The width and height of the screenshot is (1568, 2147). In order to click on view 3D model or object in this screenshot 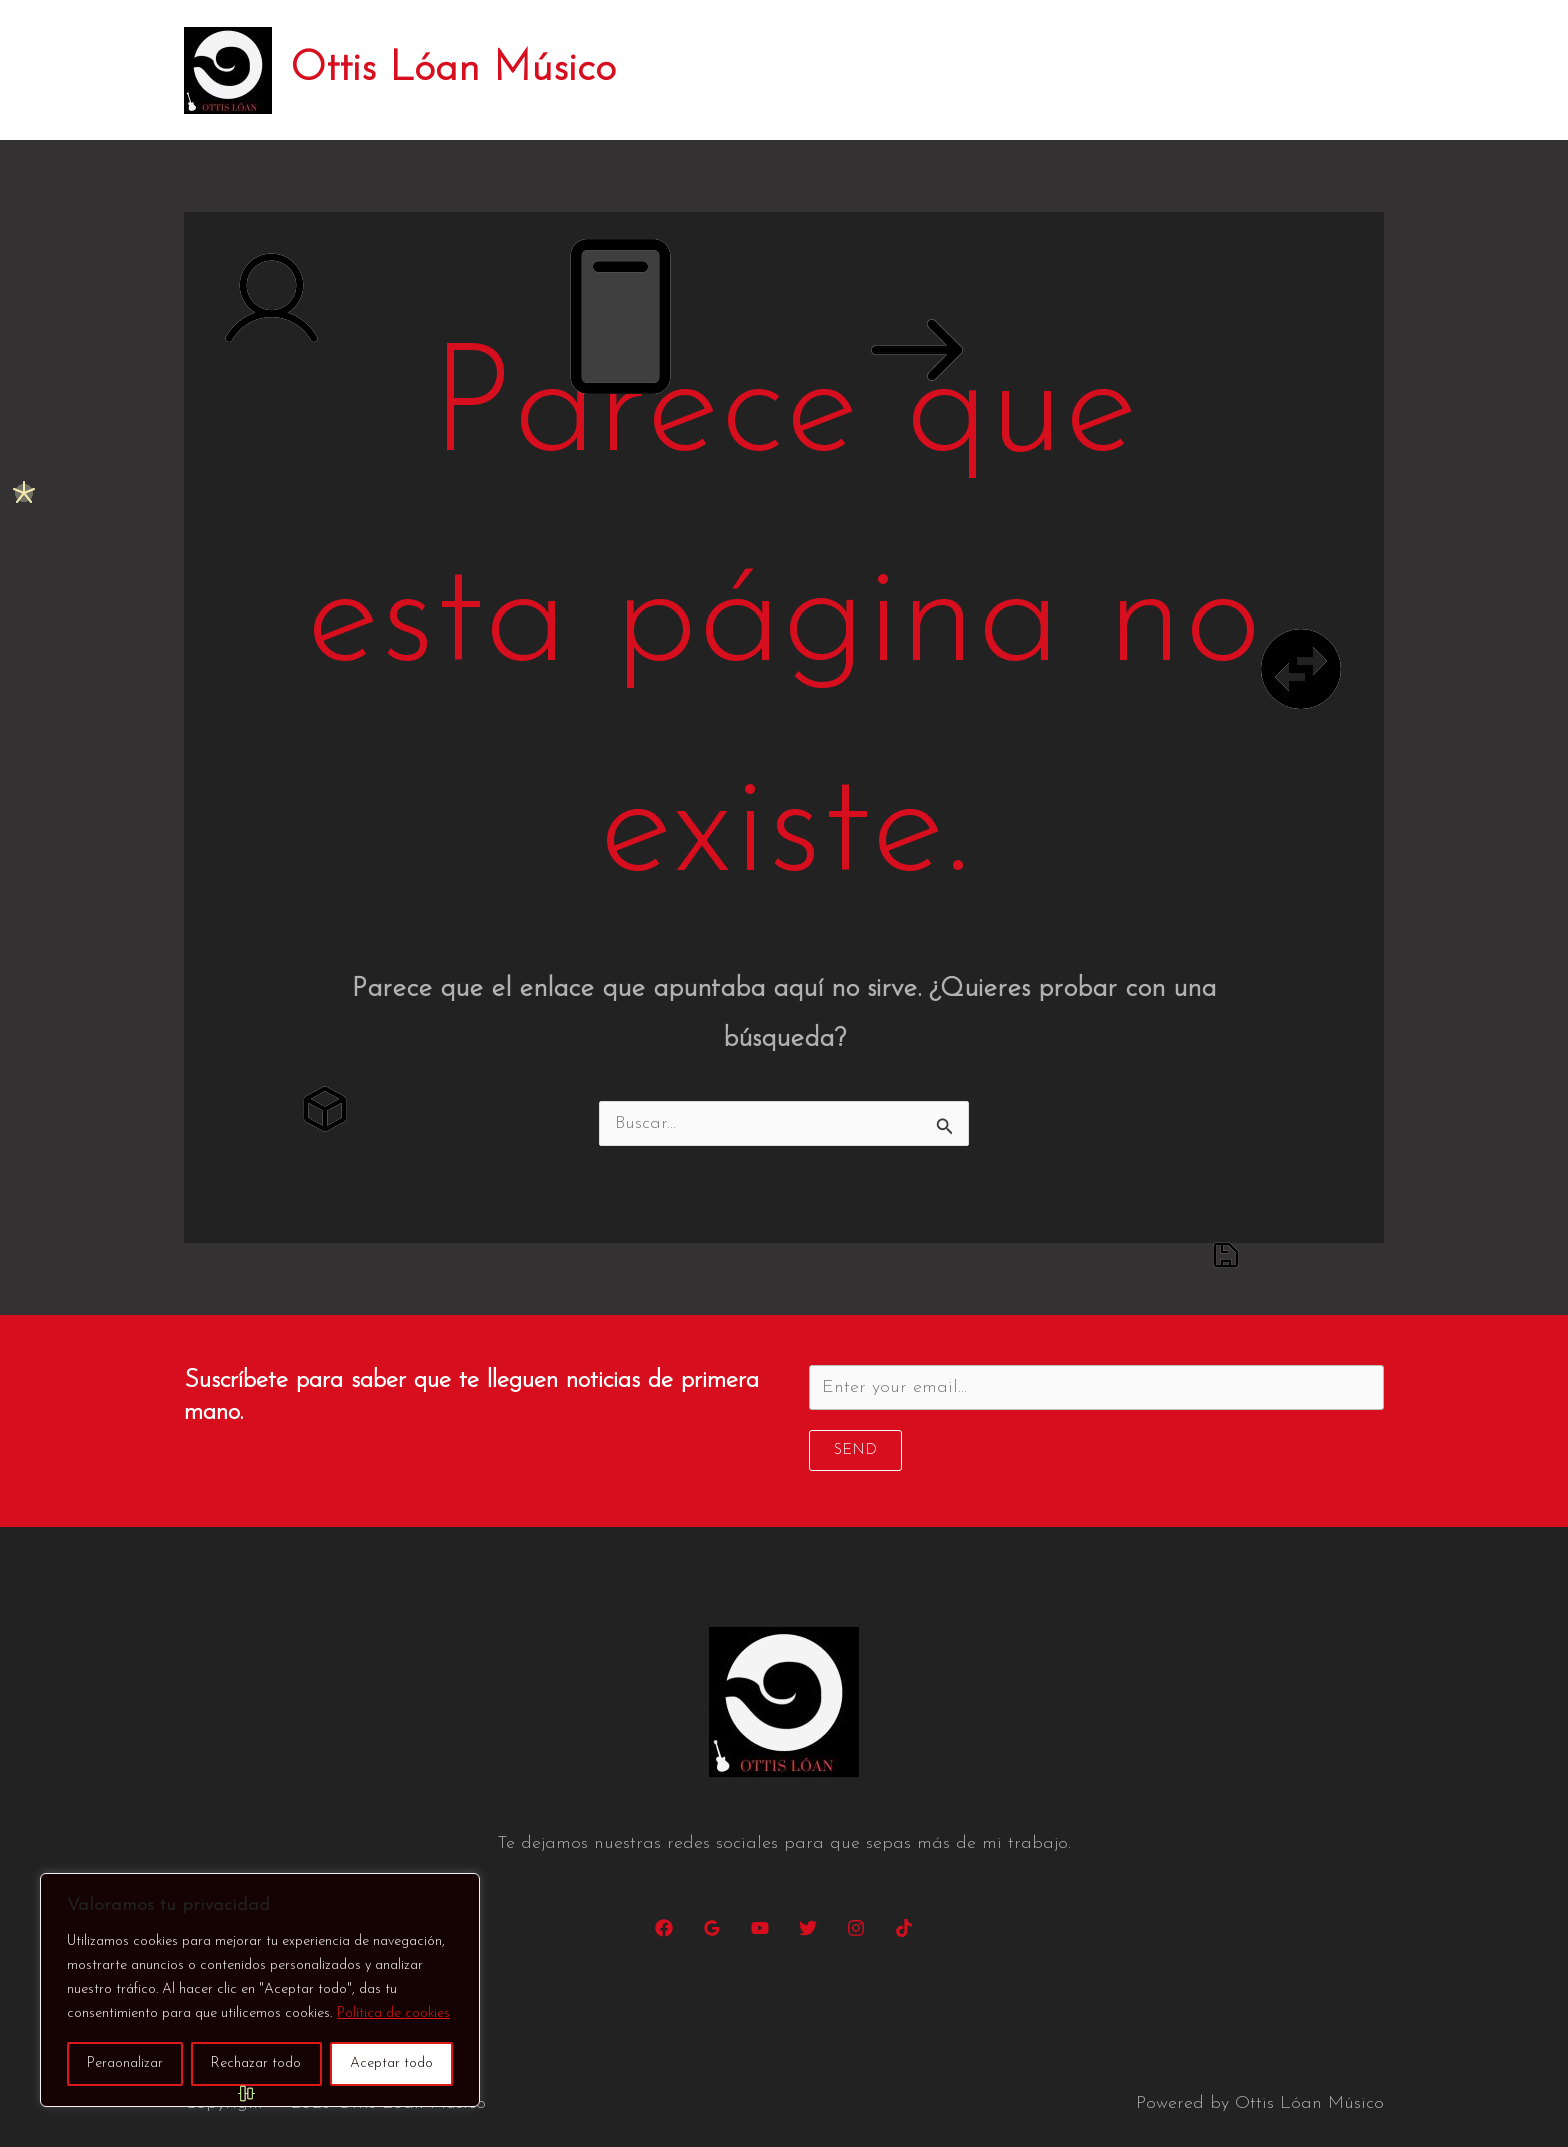, I will do `click(325, 1109)`.